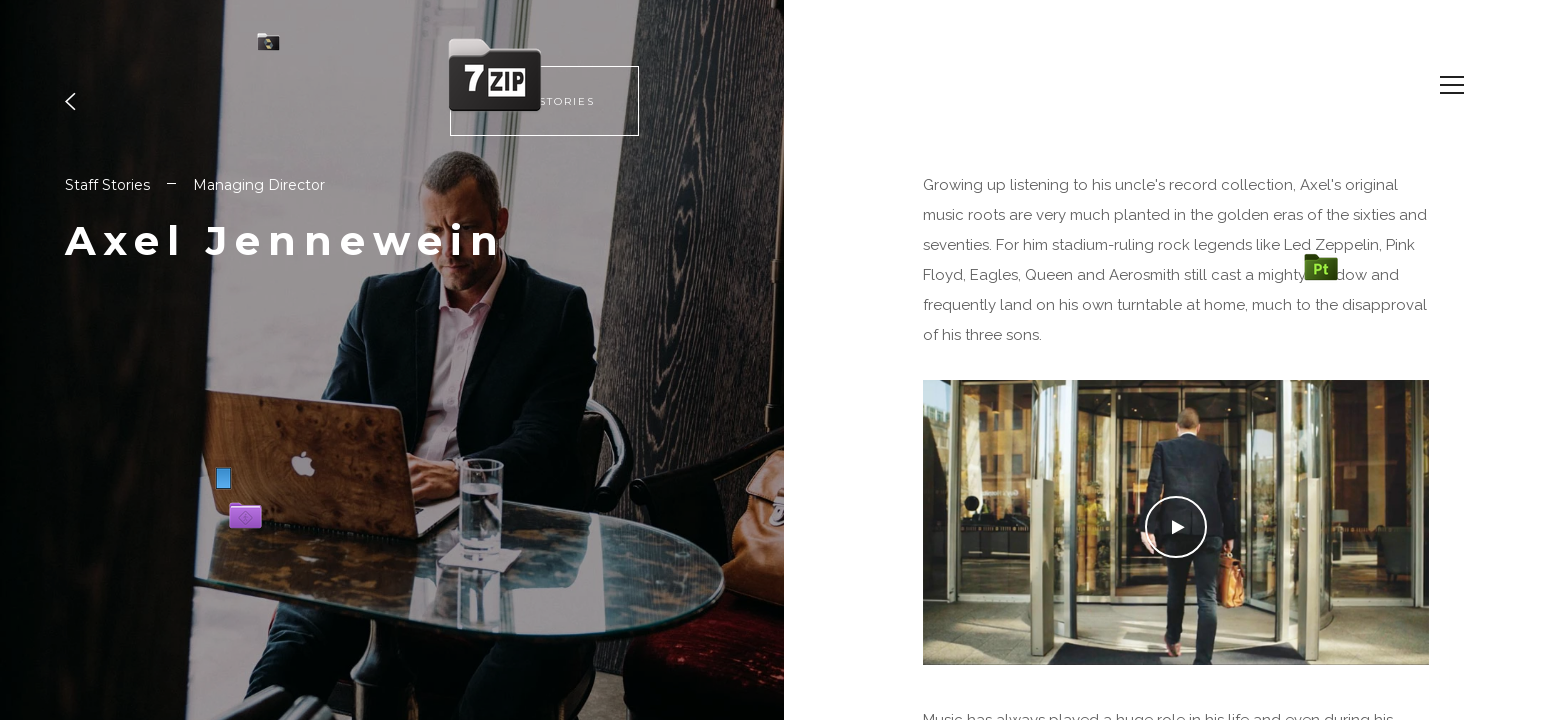 Image resolution: width=1568 pixels, height=720 pixels. I want to click on open folder containing 7-zip compressed files, so click(494, 77).